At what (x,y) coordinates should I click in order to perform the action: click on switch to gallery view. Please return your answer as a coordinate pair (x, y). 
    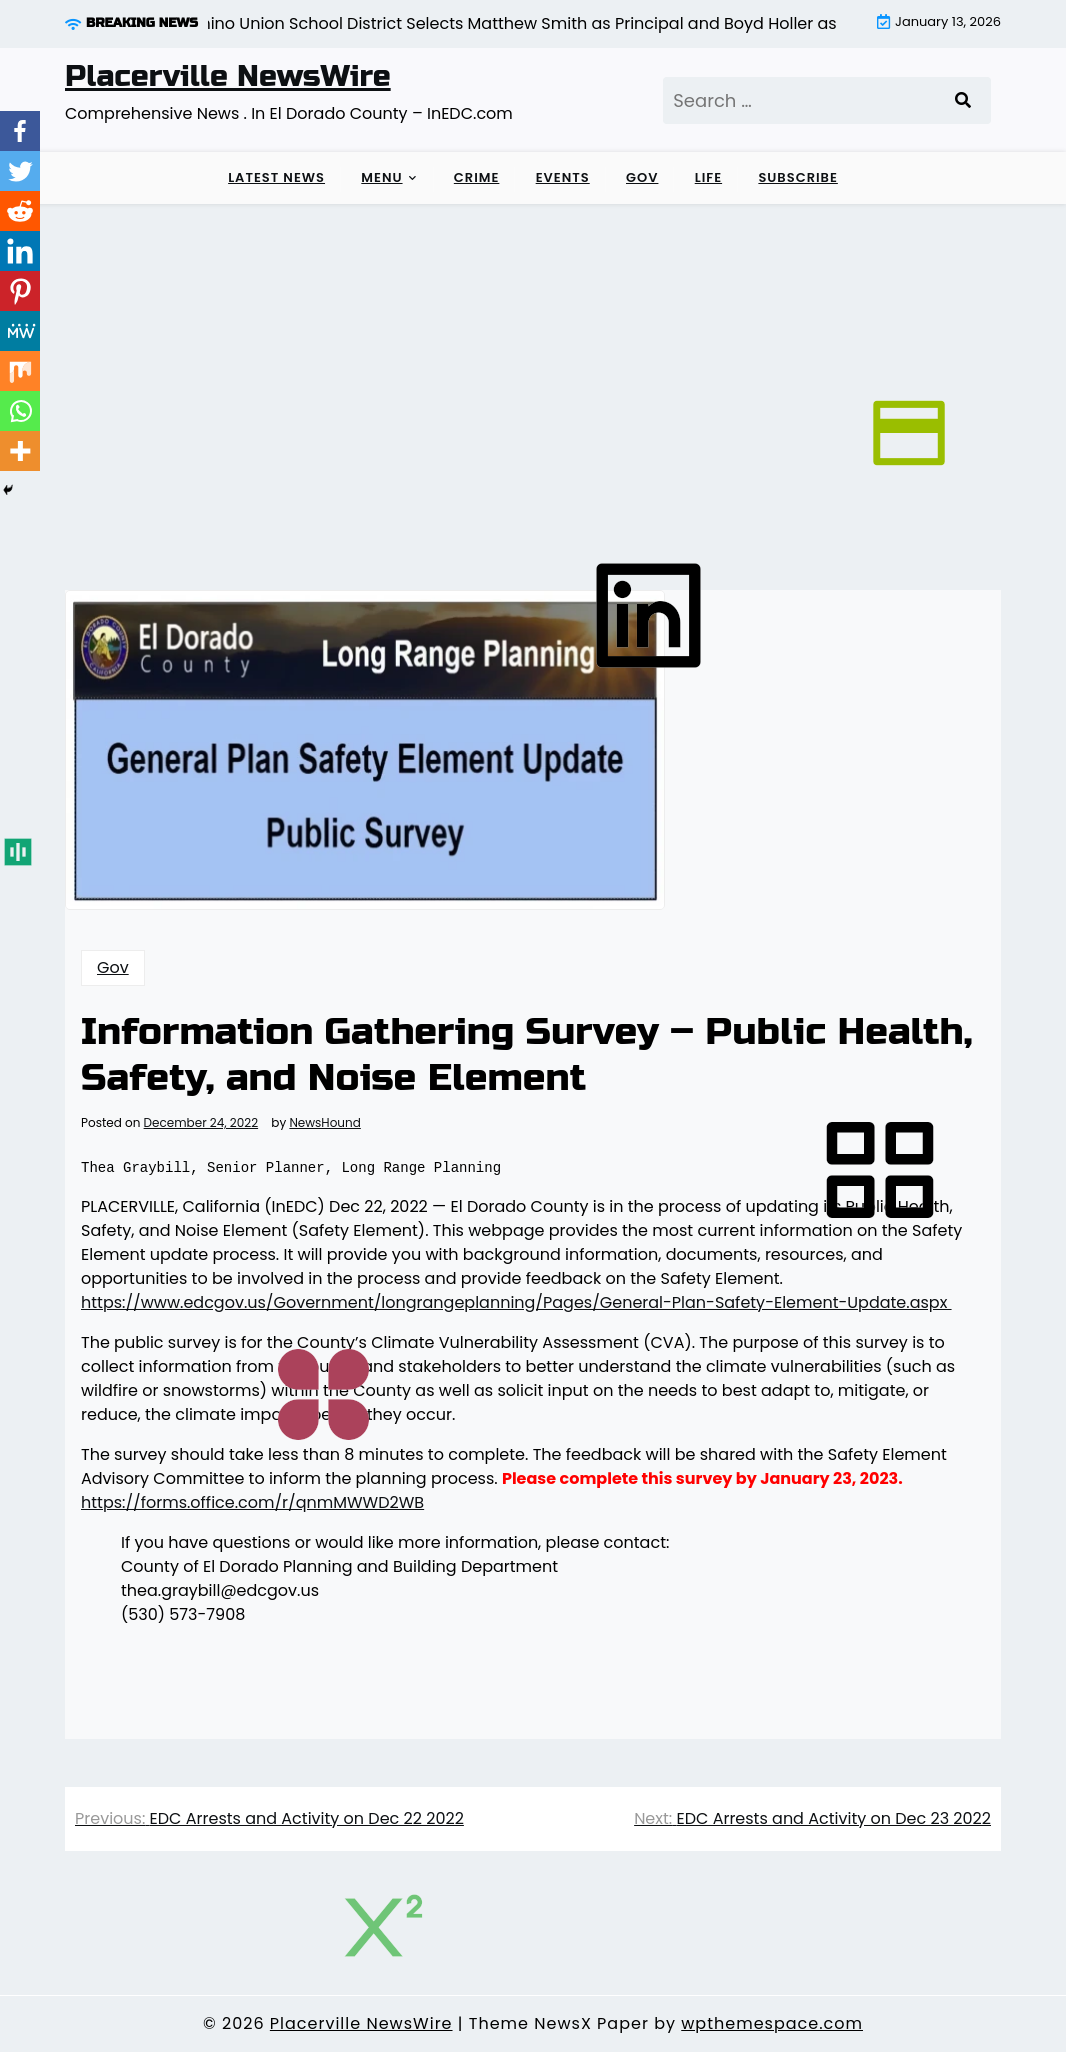
    Looking at the image, I should click on (880, 1170).